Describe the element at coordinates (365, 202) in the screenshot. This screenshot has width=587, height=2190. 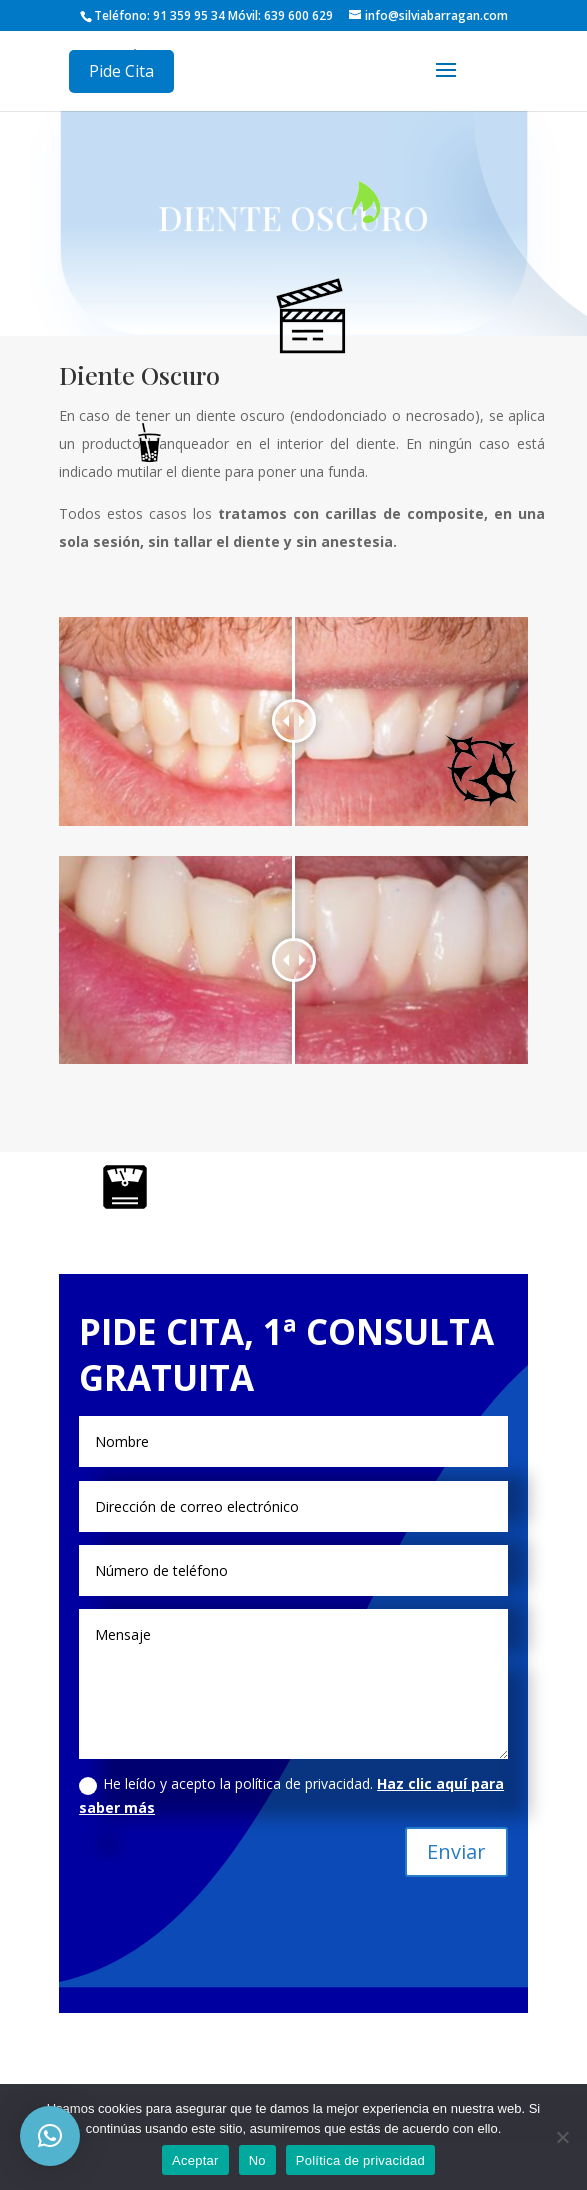
I see `toggle light or illumination in-game` at that location.